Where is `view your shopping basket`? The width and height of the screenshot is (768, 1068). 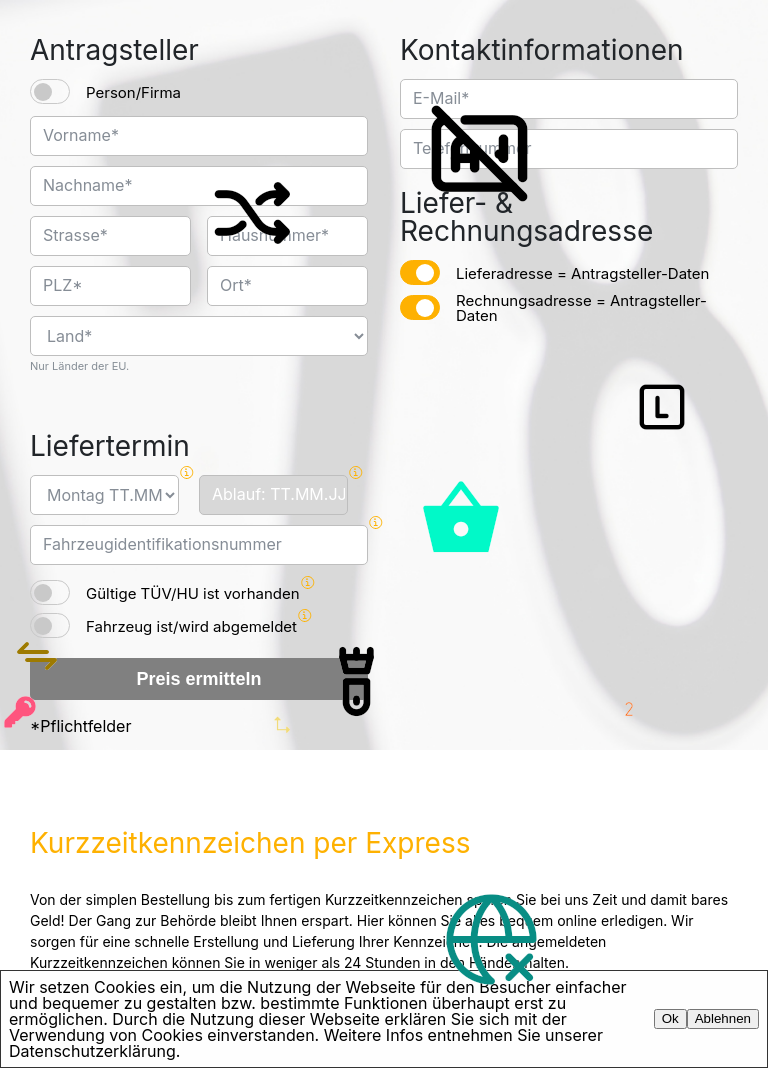 view your shopping basket is located at coordinates (461, 518).